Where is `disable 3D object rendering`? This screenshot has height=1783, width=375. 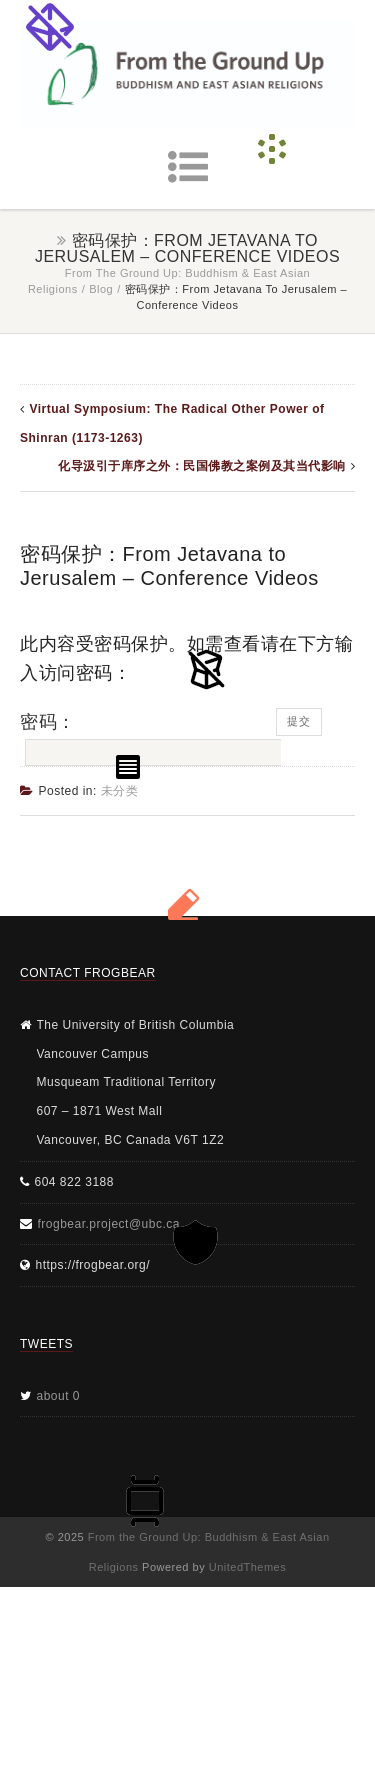
disable 3D object rendering is located at coordinates (206, 669).